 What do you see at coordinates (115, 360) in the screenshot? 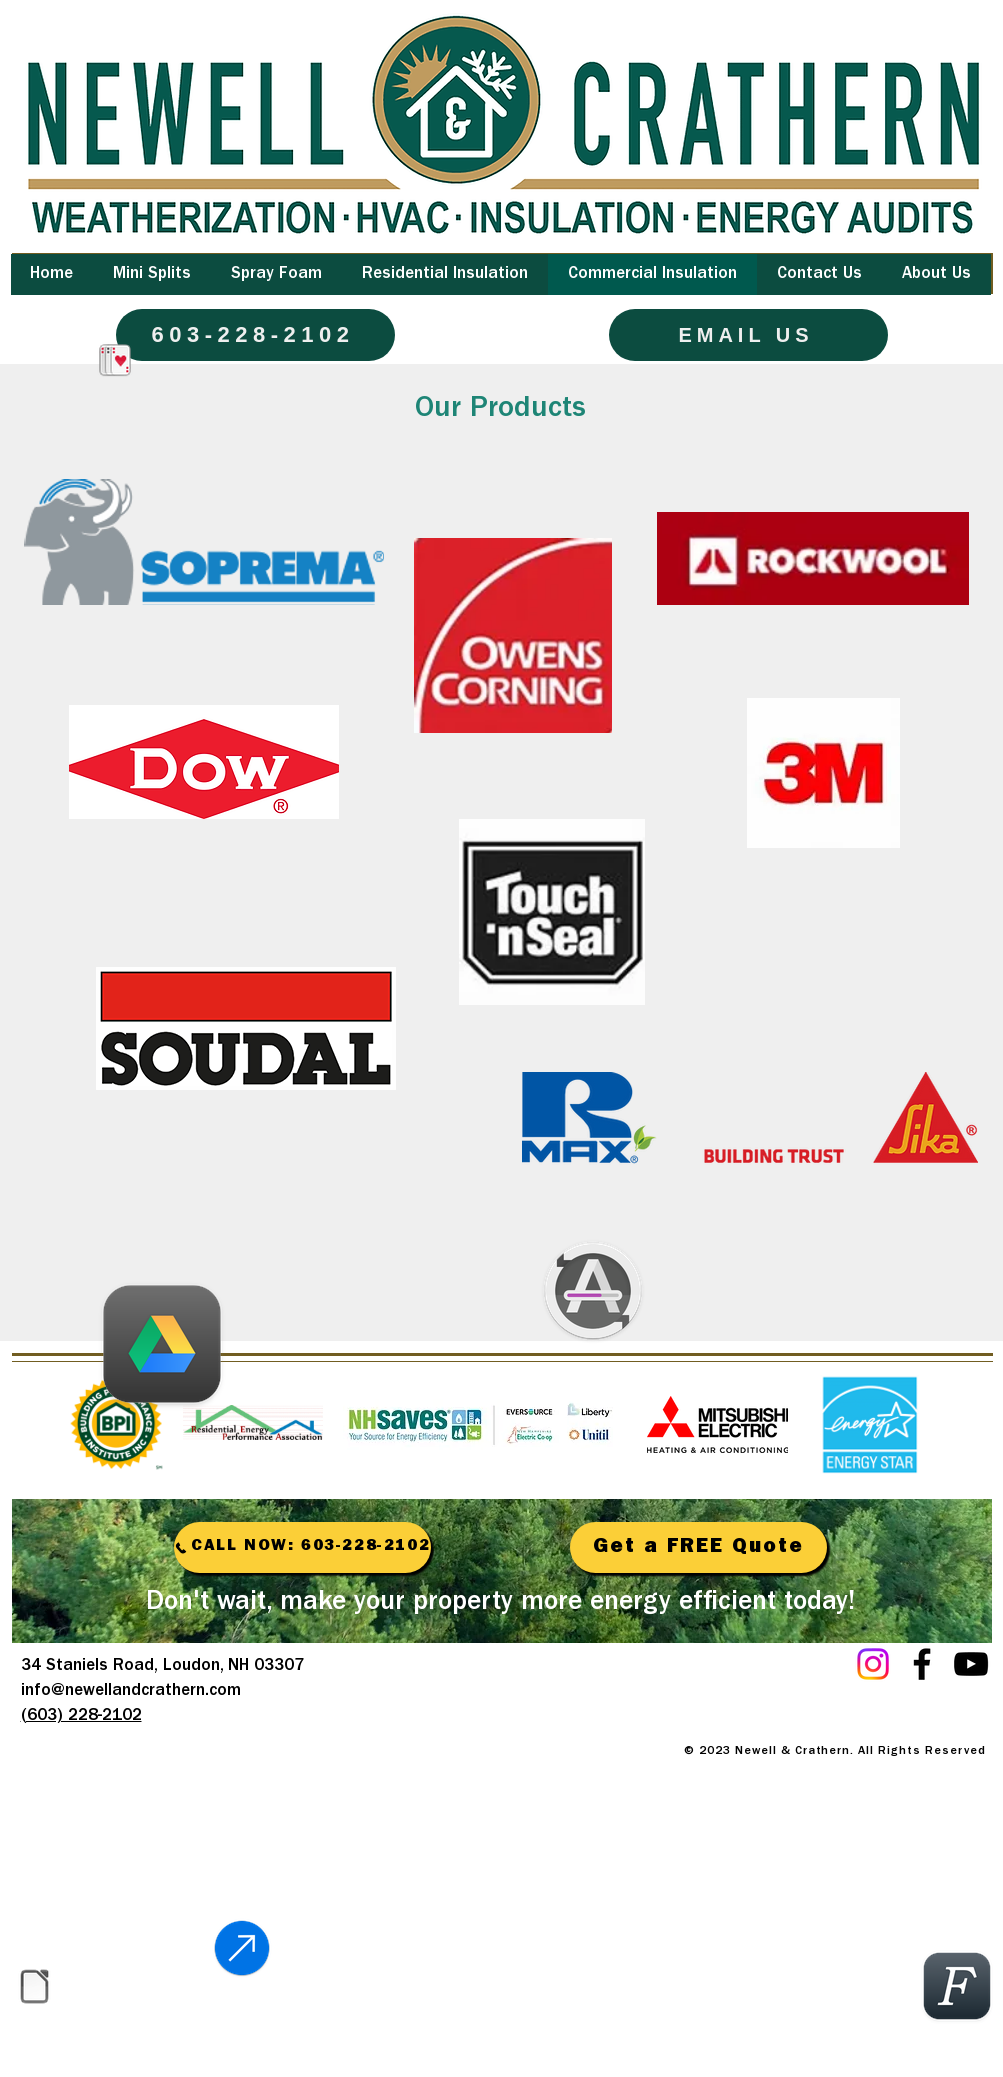
I see `open solitaire card game` at bounding box center [115, 360].